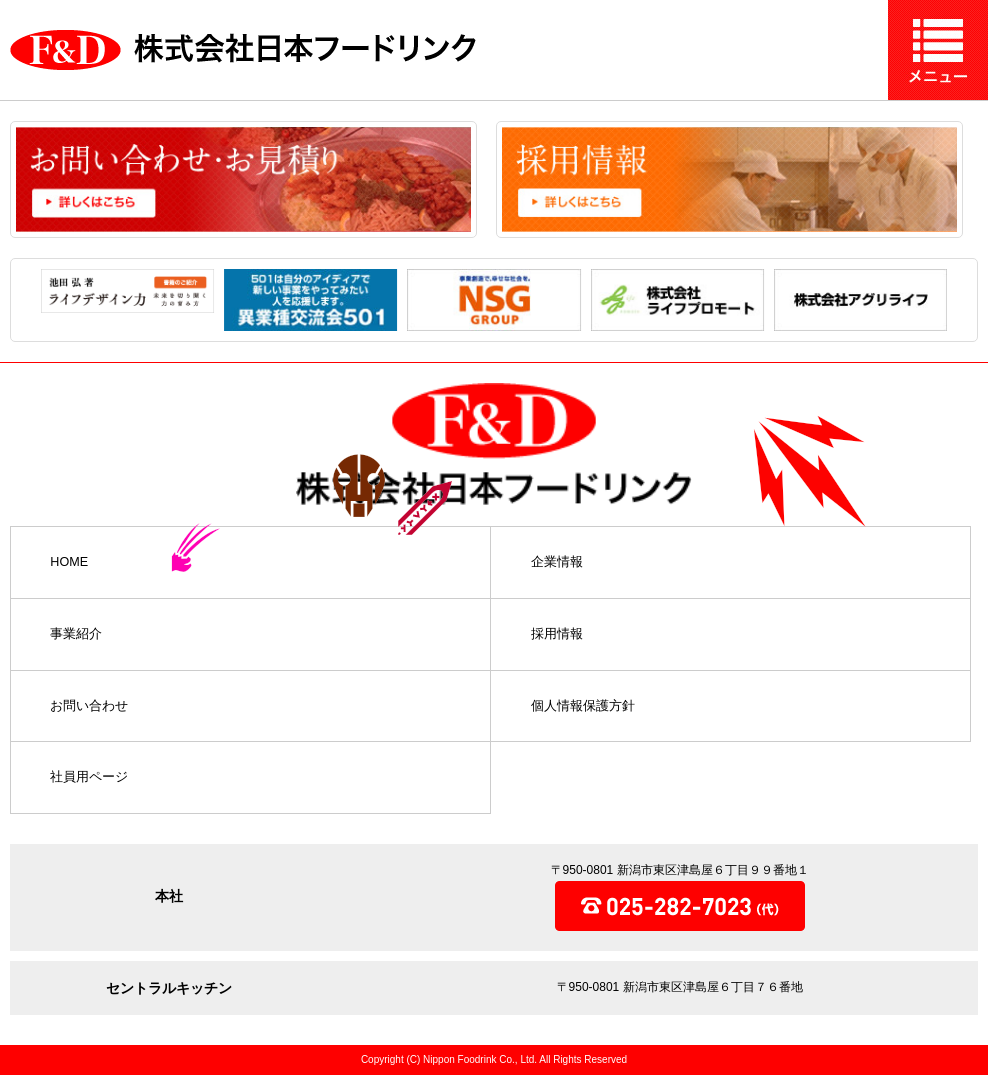 The height and width of the screenshot is (1075, 988). What do you see at coordinates (359, 486) in the screenshot?
I see `android or robot character avatar` at bounding box center [359, 486].